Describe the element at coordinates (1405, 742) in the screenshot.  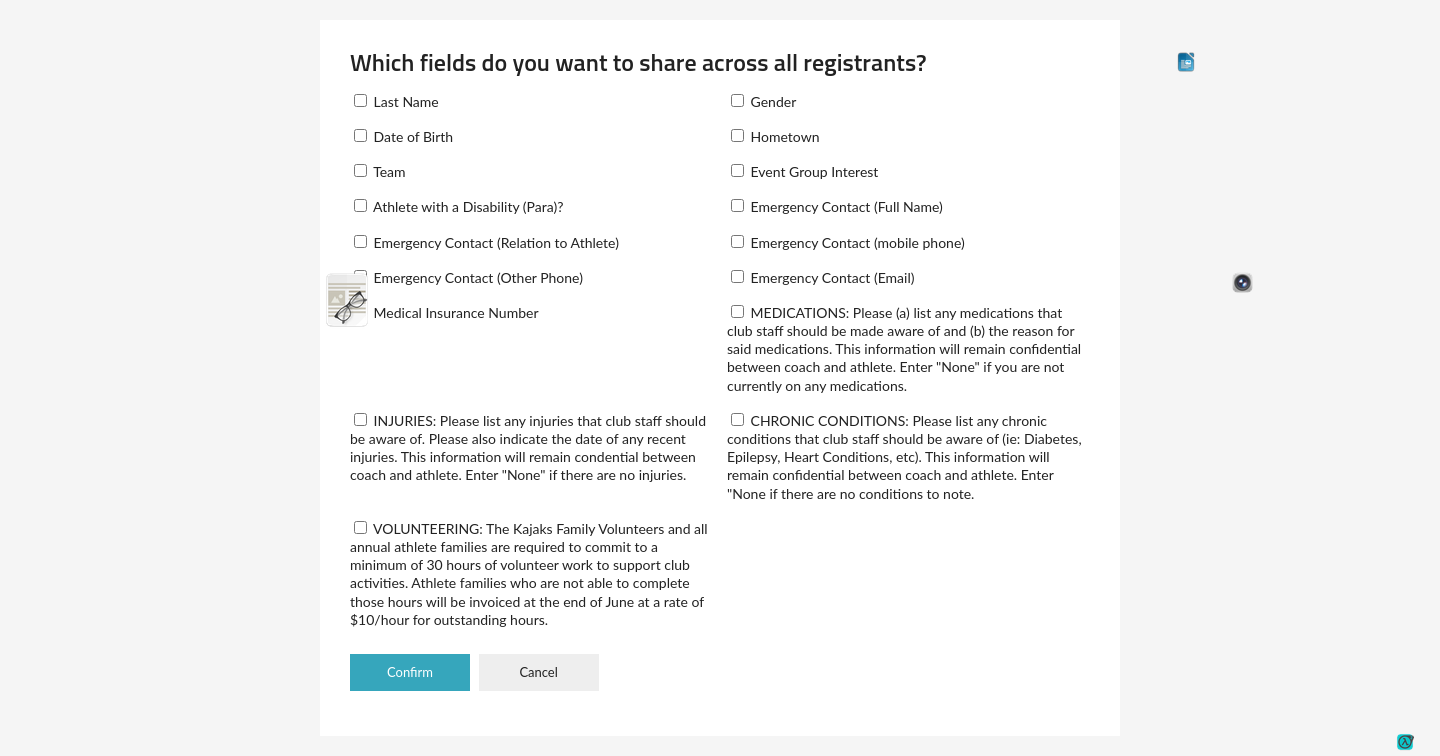
I see `launch Half-Life 2: Lost Coast` at that location.